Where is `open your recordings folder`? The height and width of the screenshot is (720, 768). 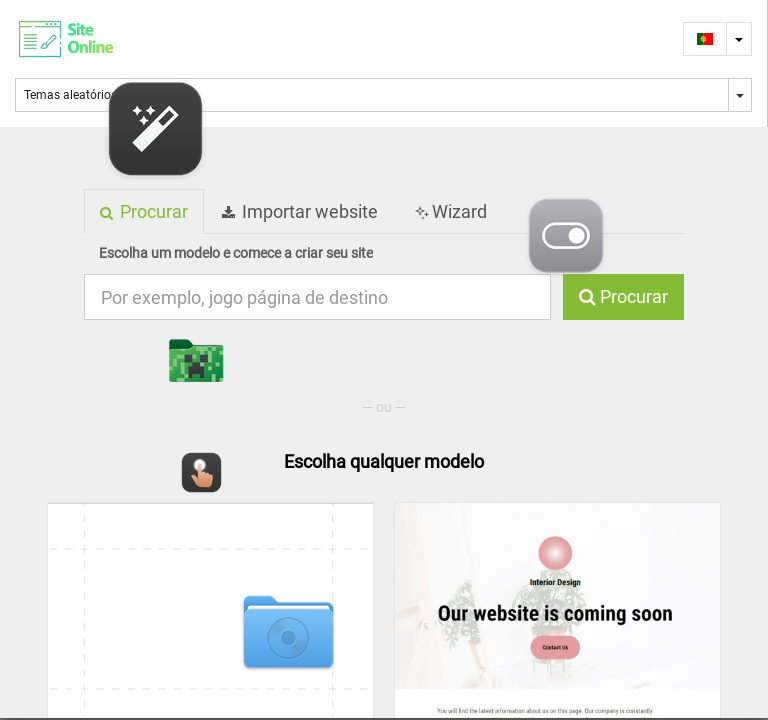
open your recordings folder is located at coordinates (288, 631).